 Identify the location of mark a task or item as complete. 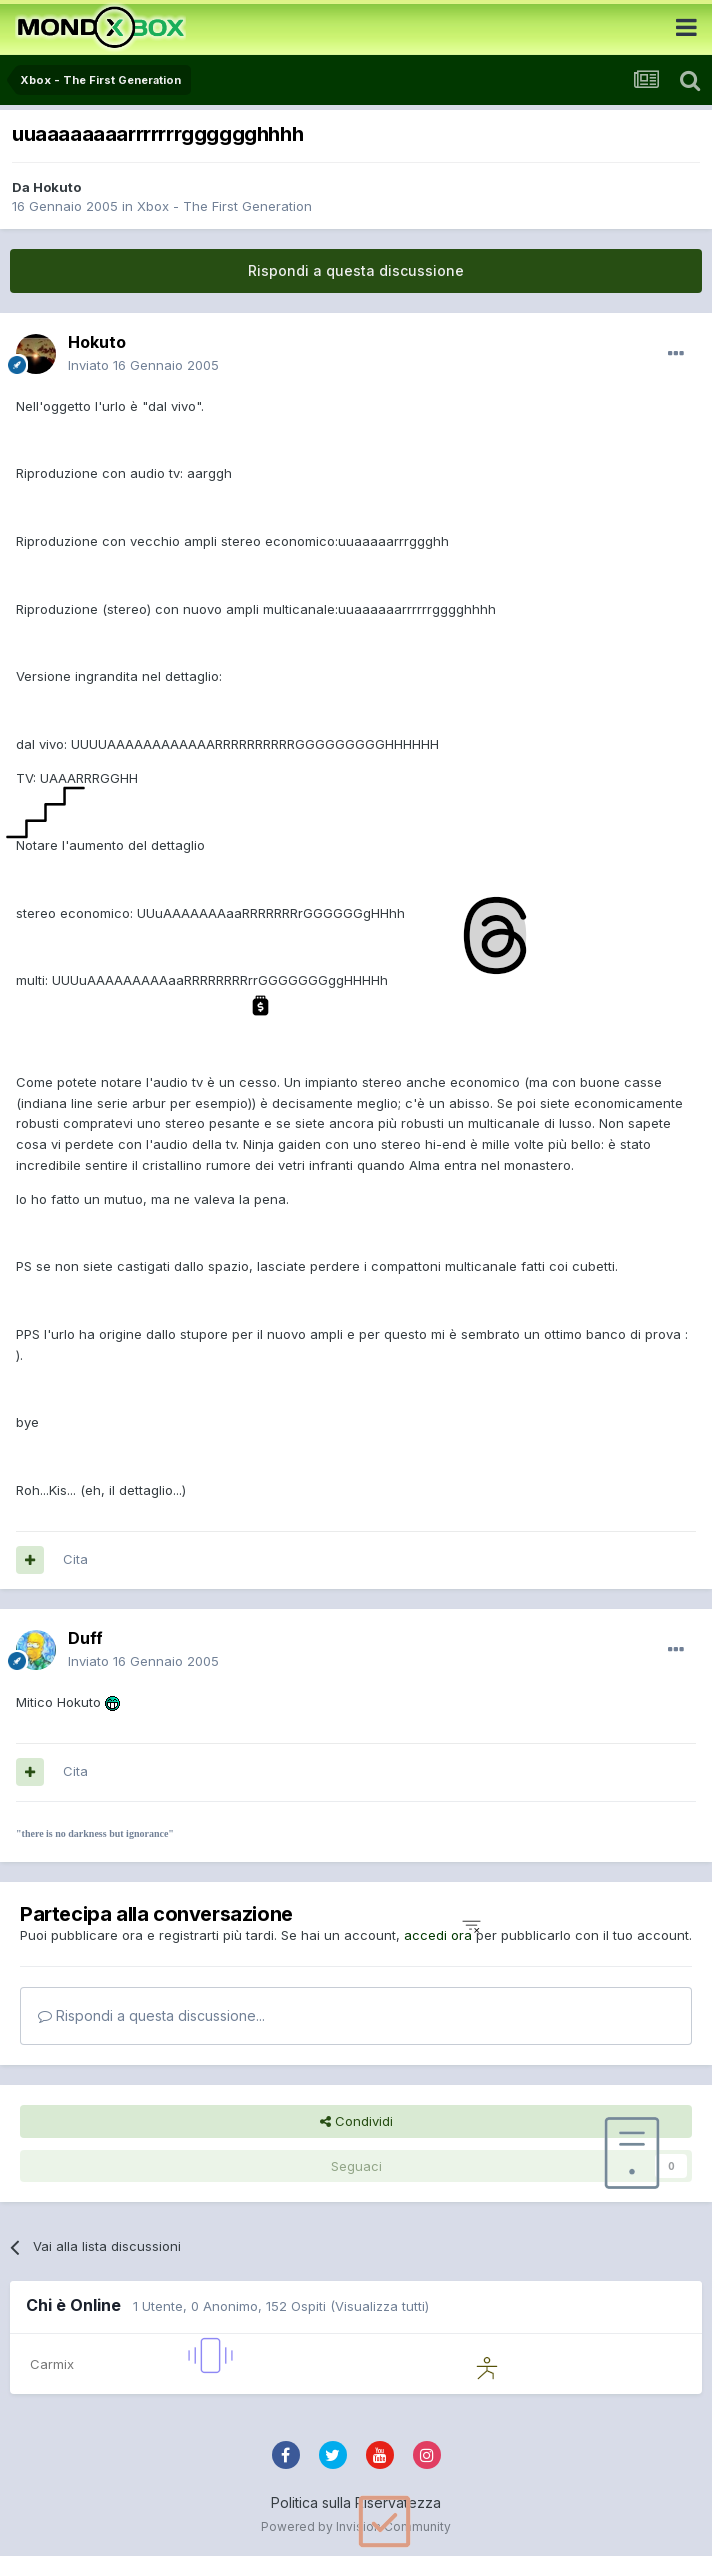
(384, 2521).